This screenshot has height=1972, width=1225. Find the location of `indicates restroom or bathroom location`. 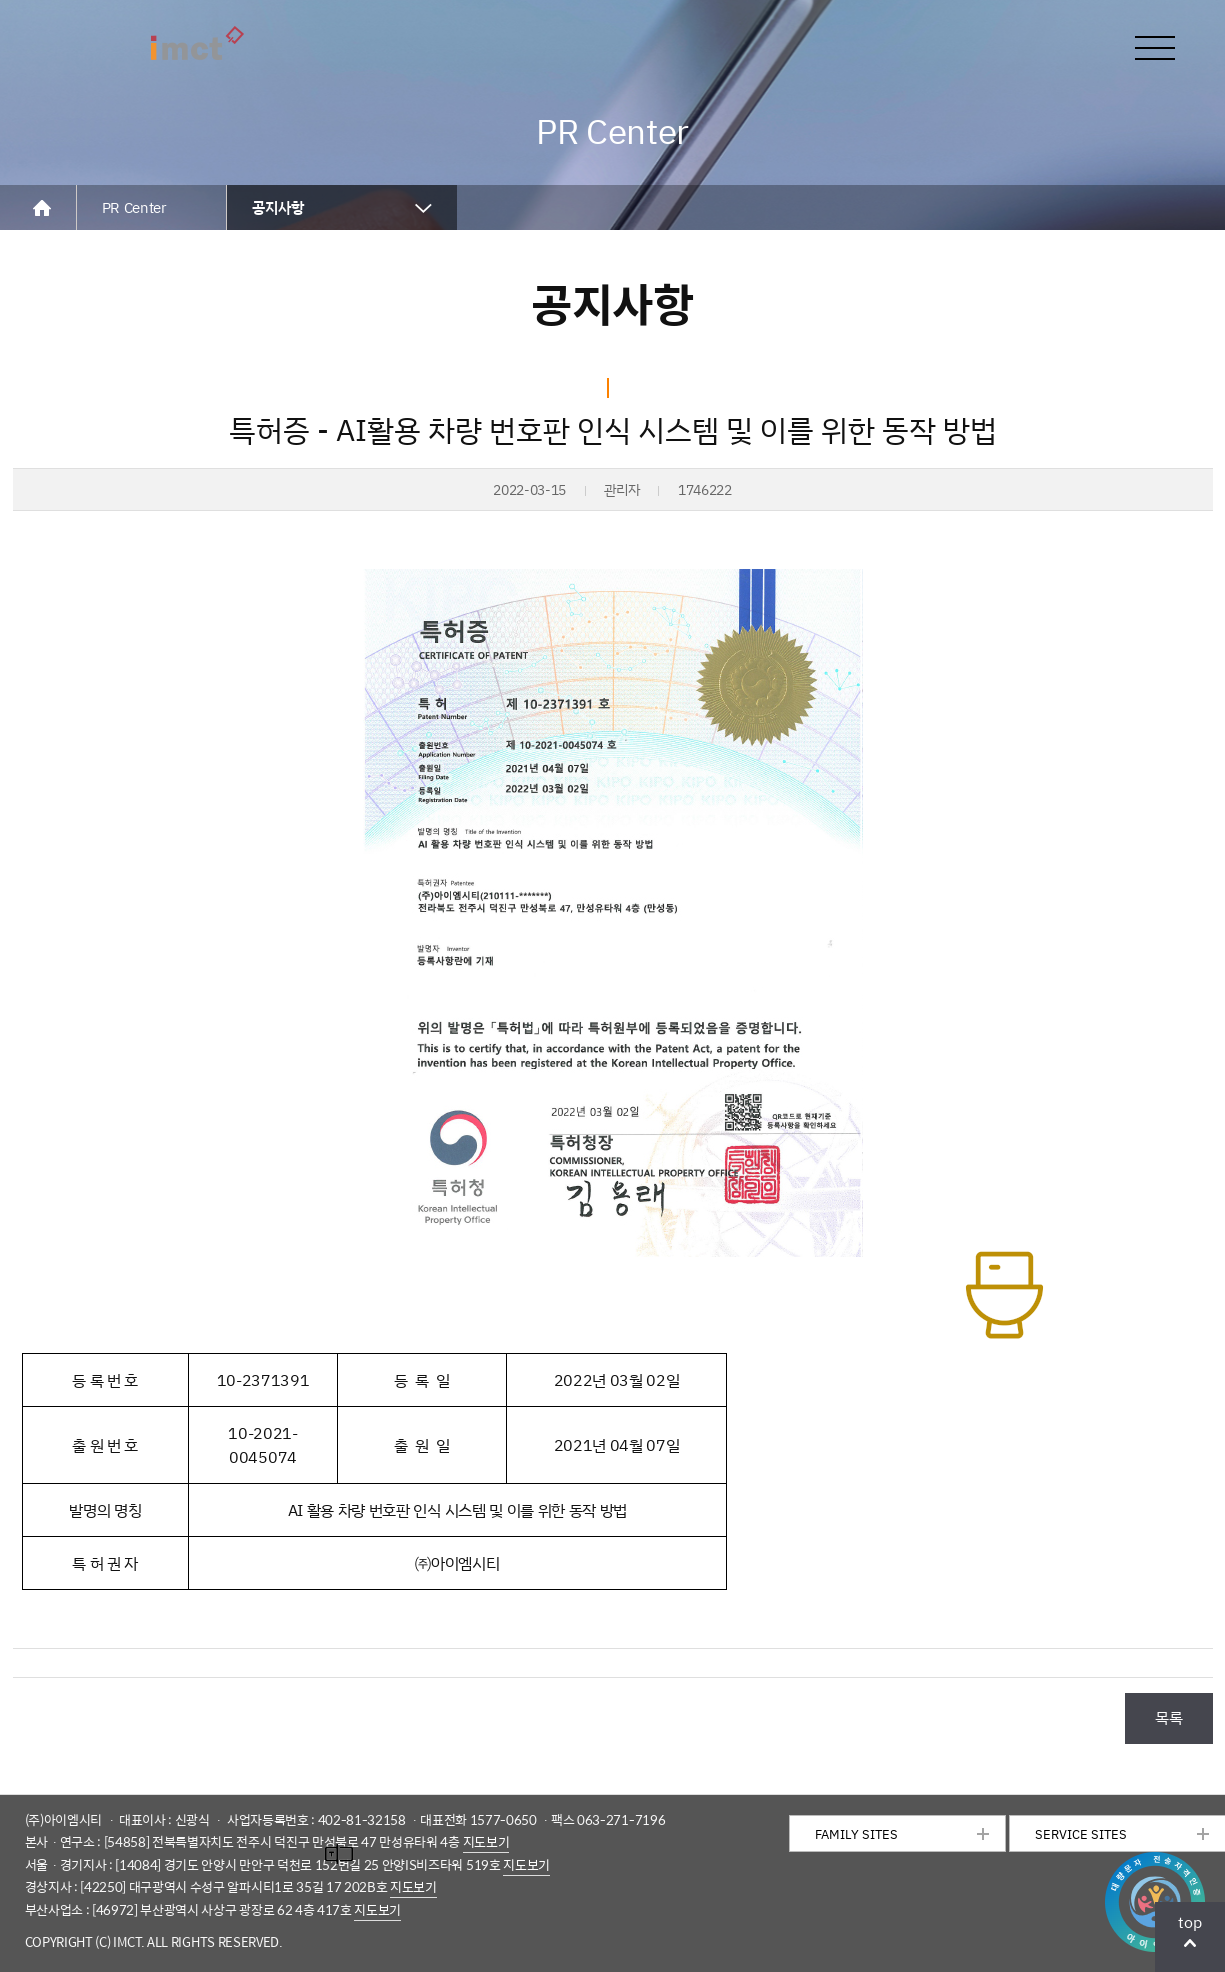

indicates restroom or bathroom location is located at coordinates (1004, 1293).